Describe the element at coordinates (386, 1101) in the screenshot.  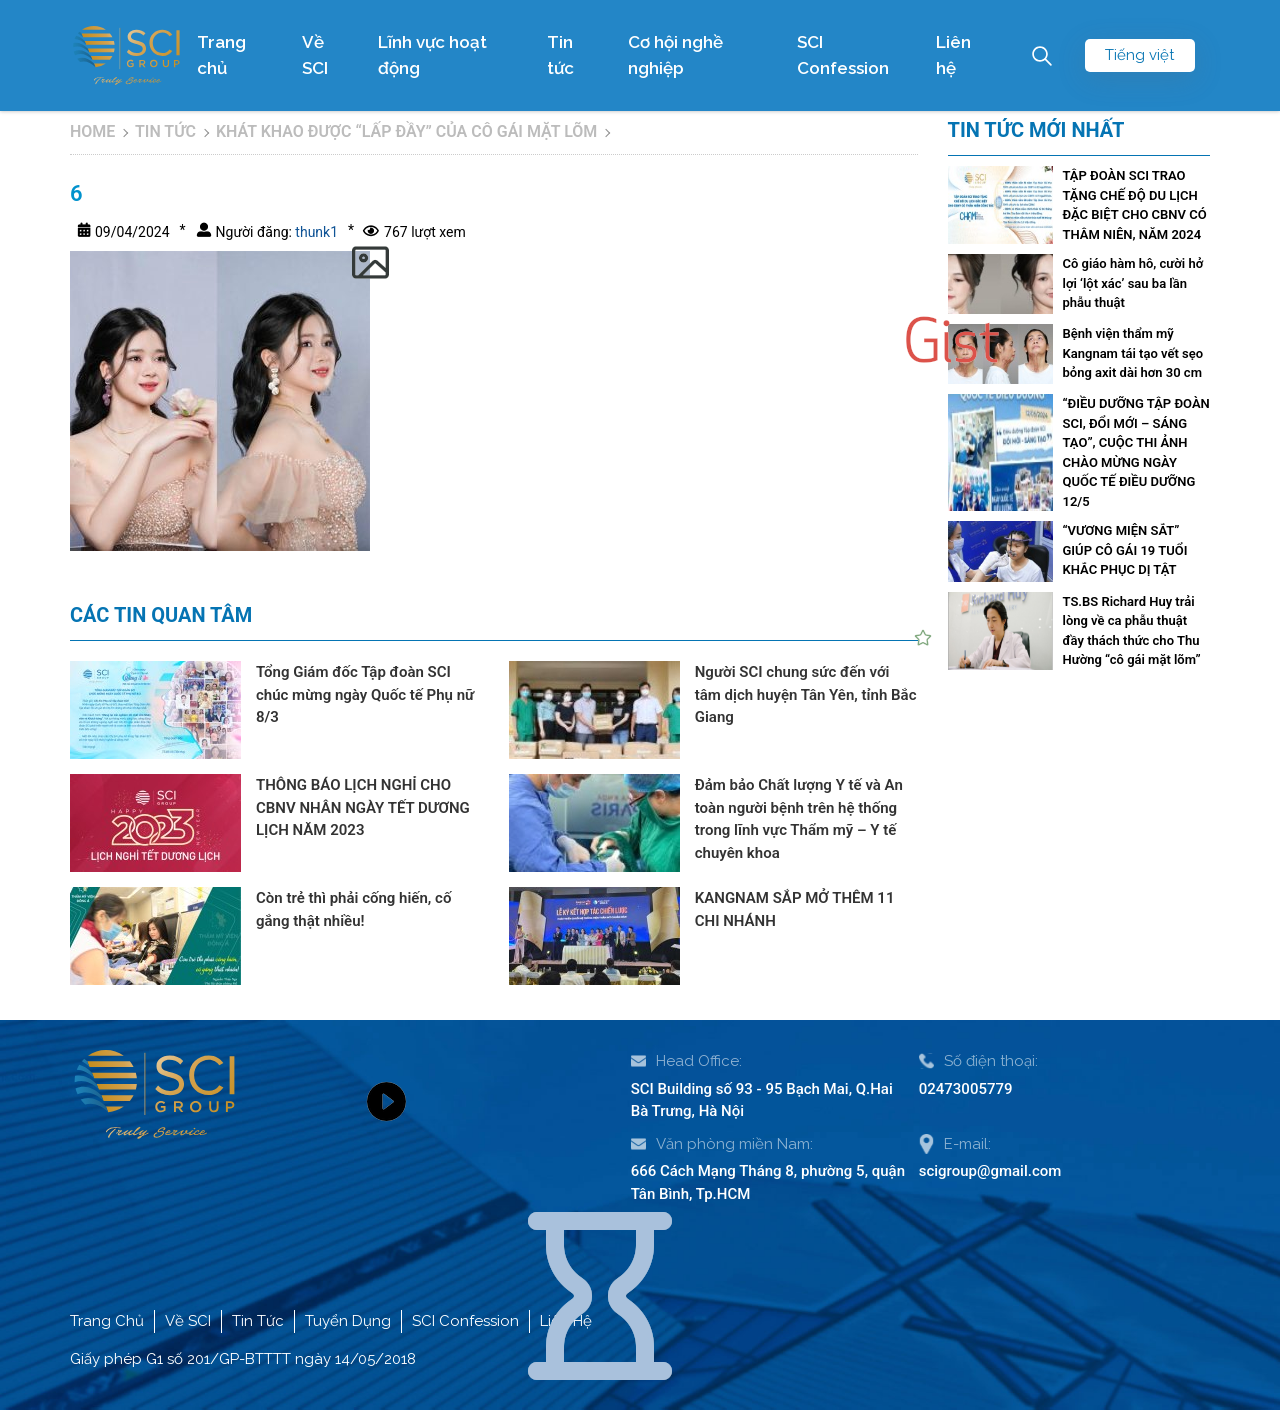
I see `play media or video content` at that location.